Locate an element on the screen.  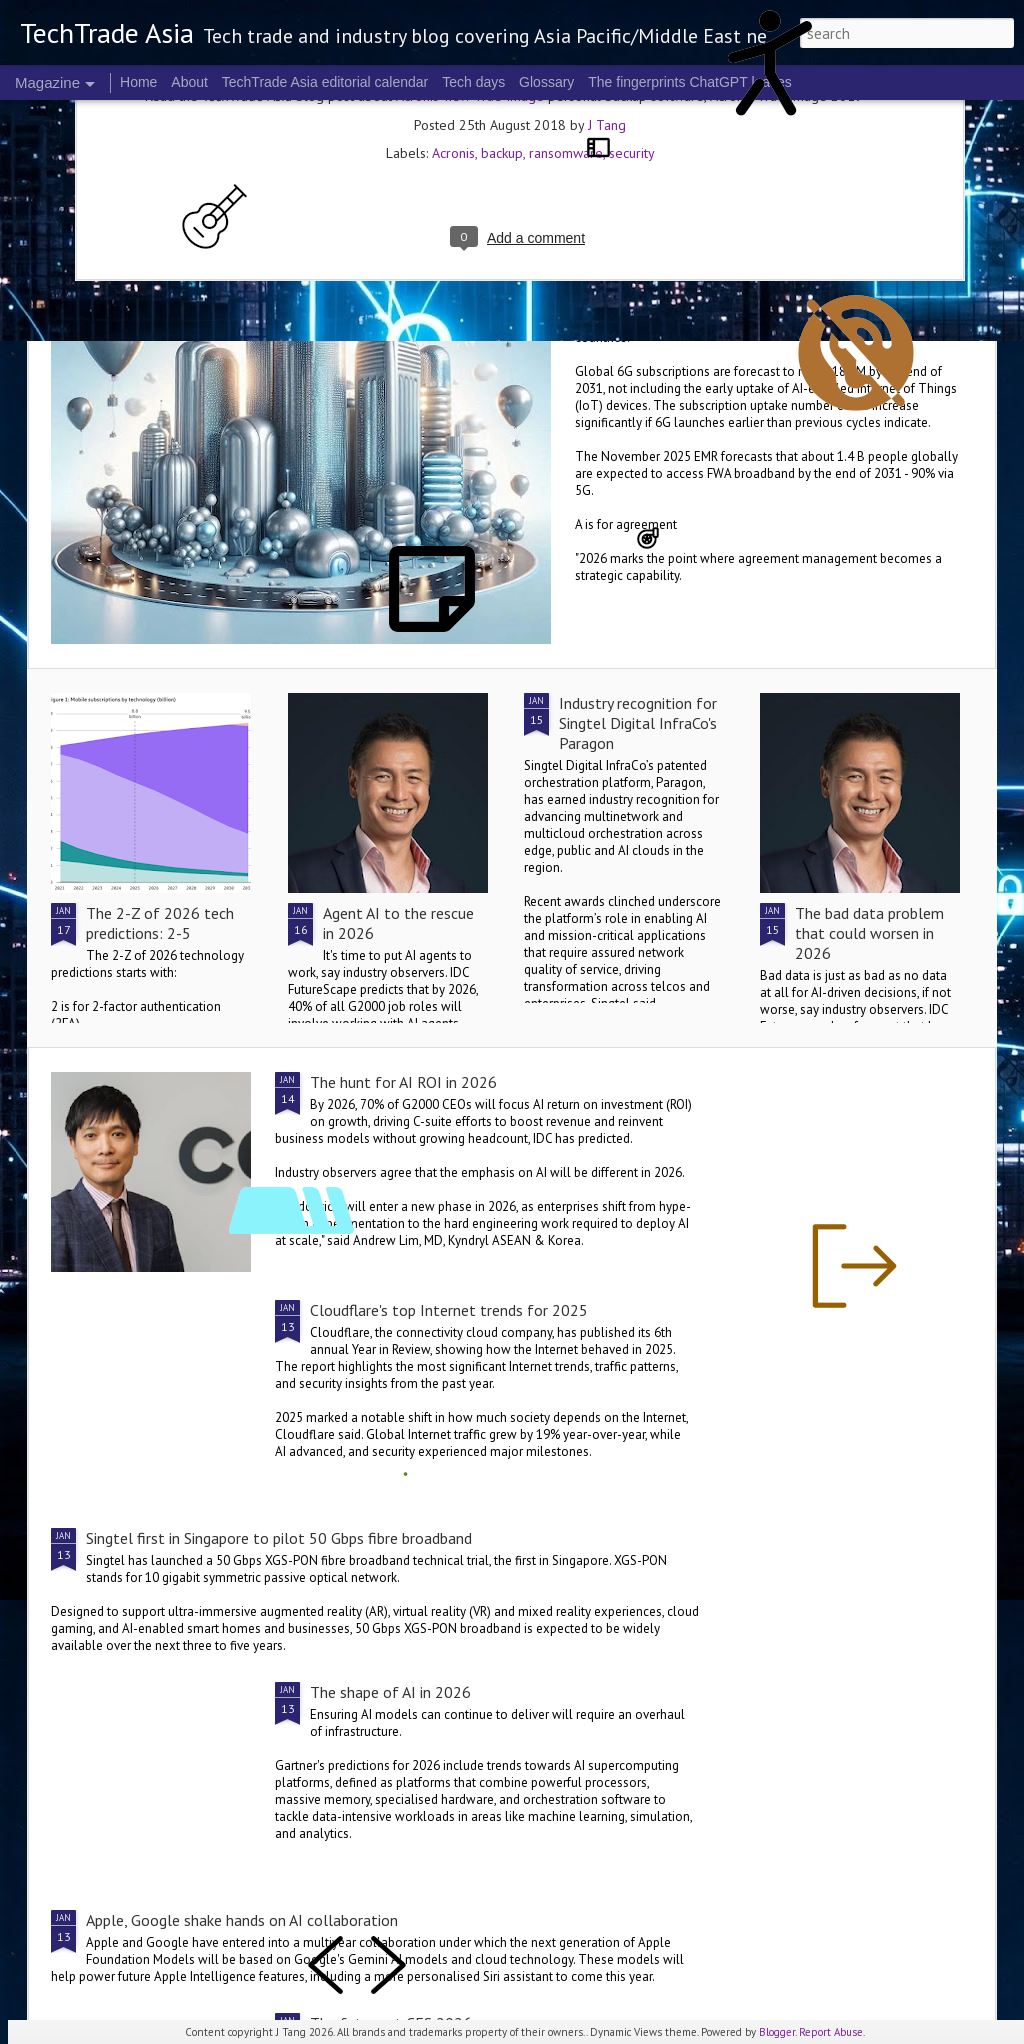
access music or audio content is located at coordinates (214, 217).